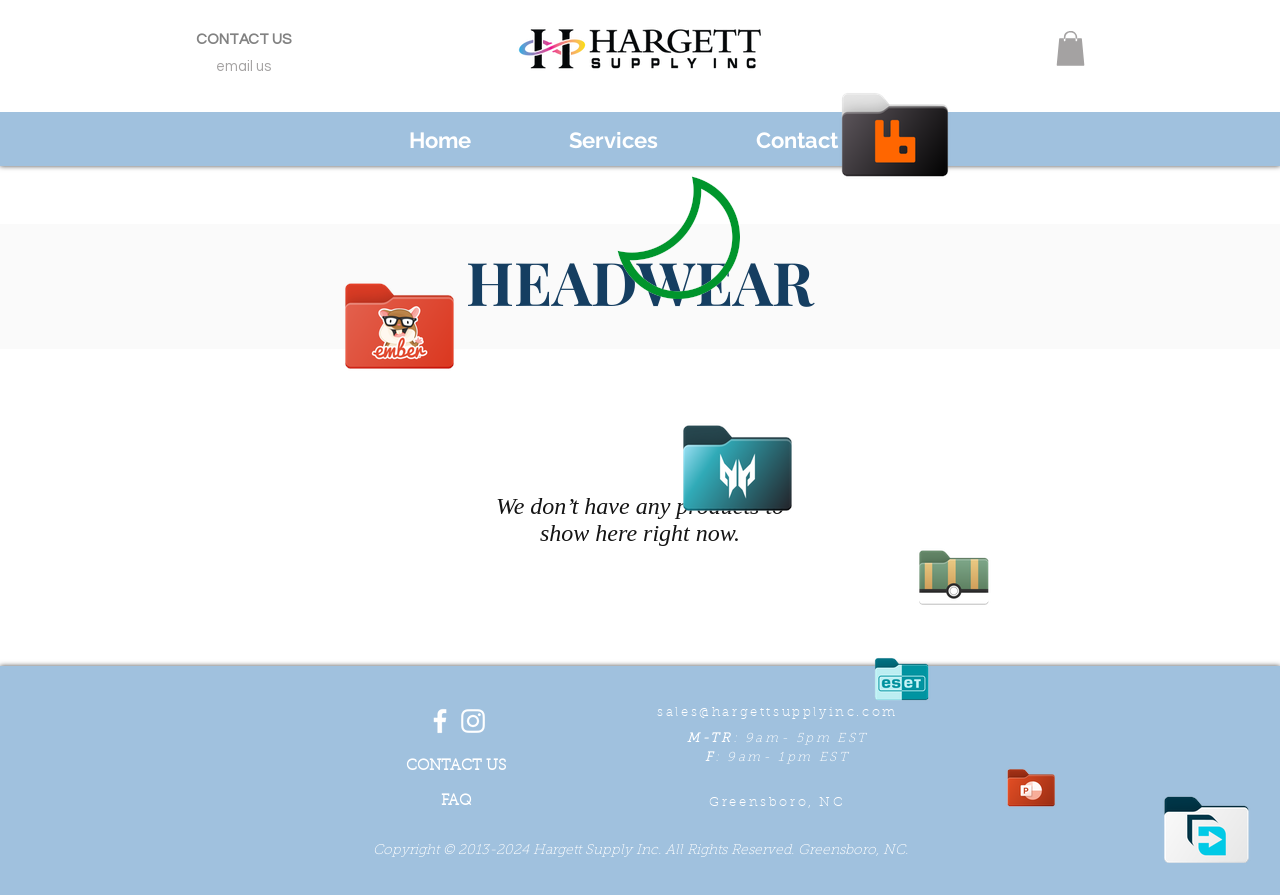 Image resolution: width=1280 pixels, height=895 pixels. I want to click on folder containing Ember.js project files, so click(399, 329).